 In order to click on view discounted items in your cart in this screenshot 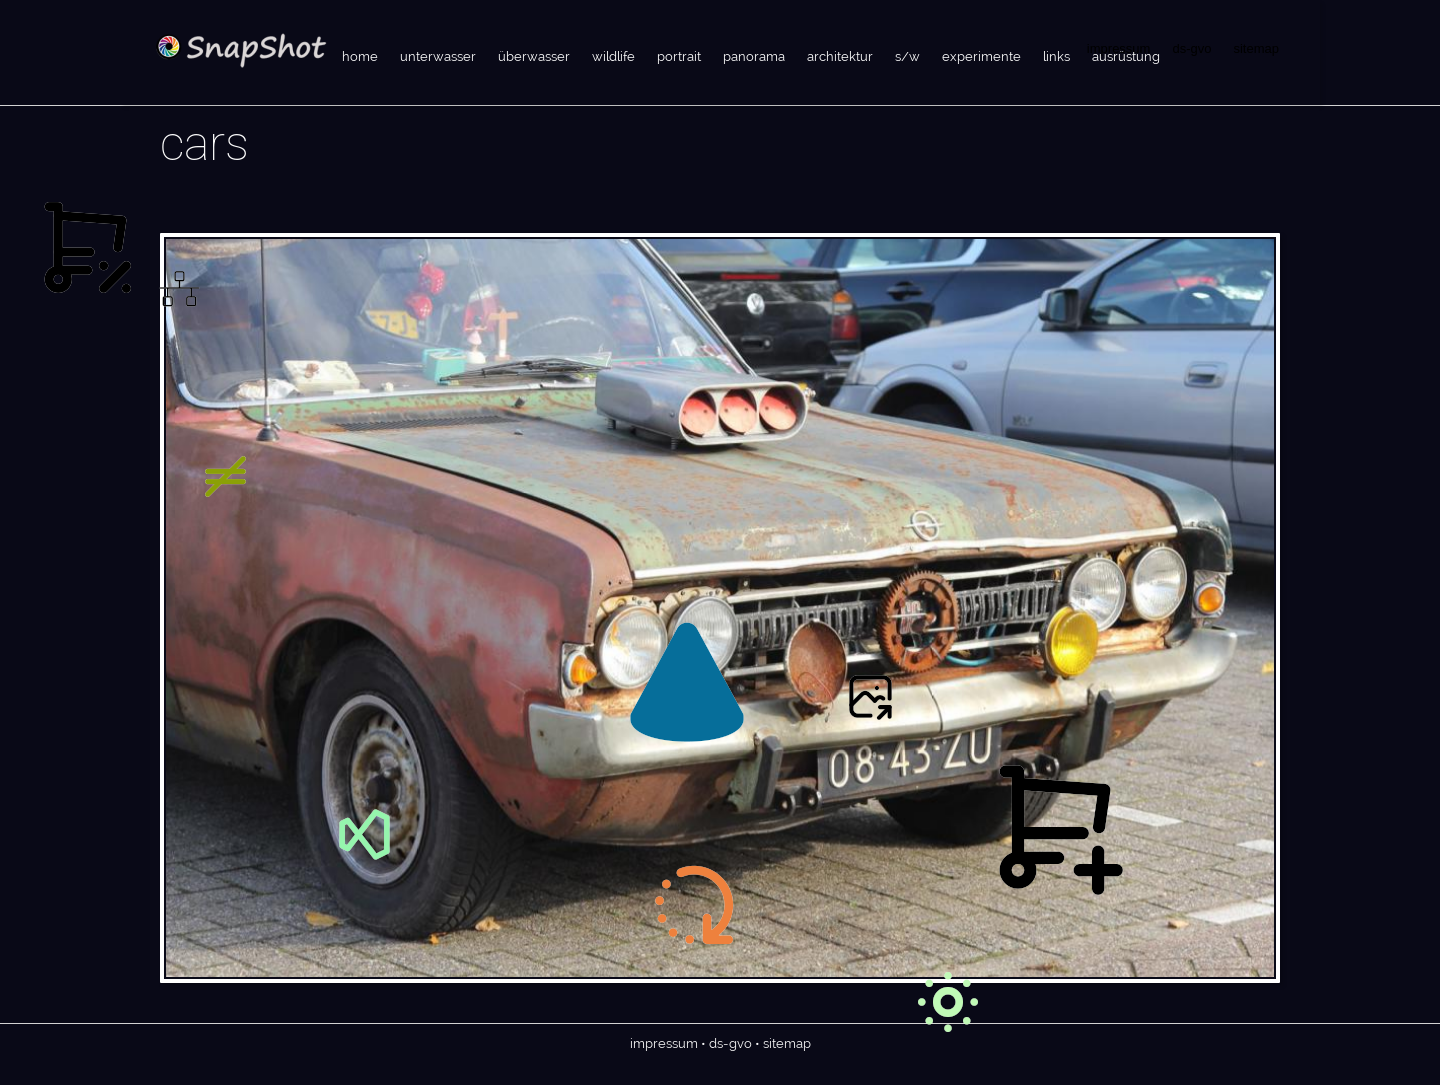, I will do `click(85, 247)`.